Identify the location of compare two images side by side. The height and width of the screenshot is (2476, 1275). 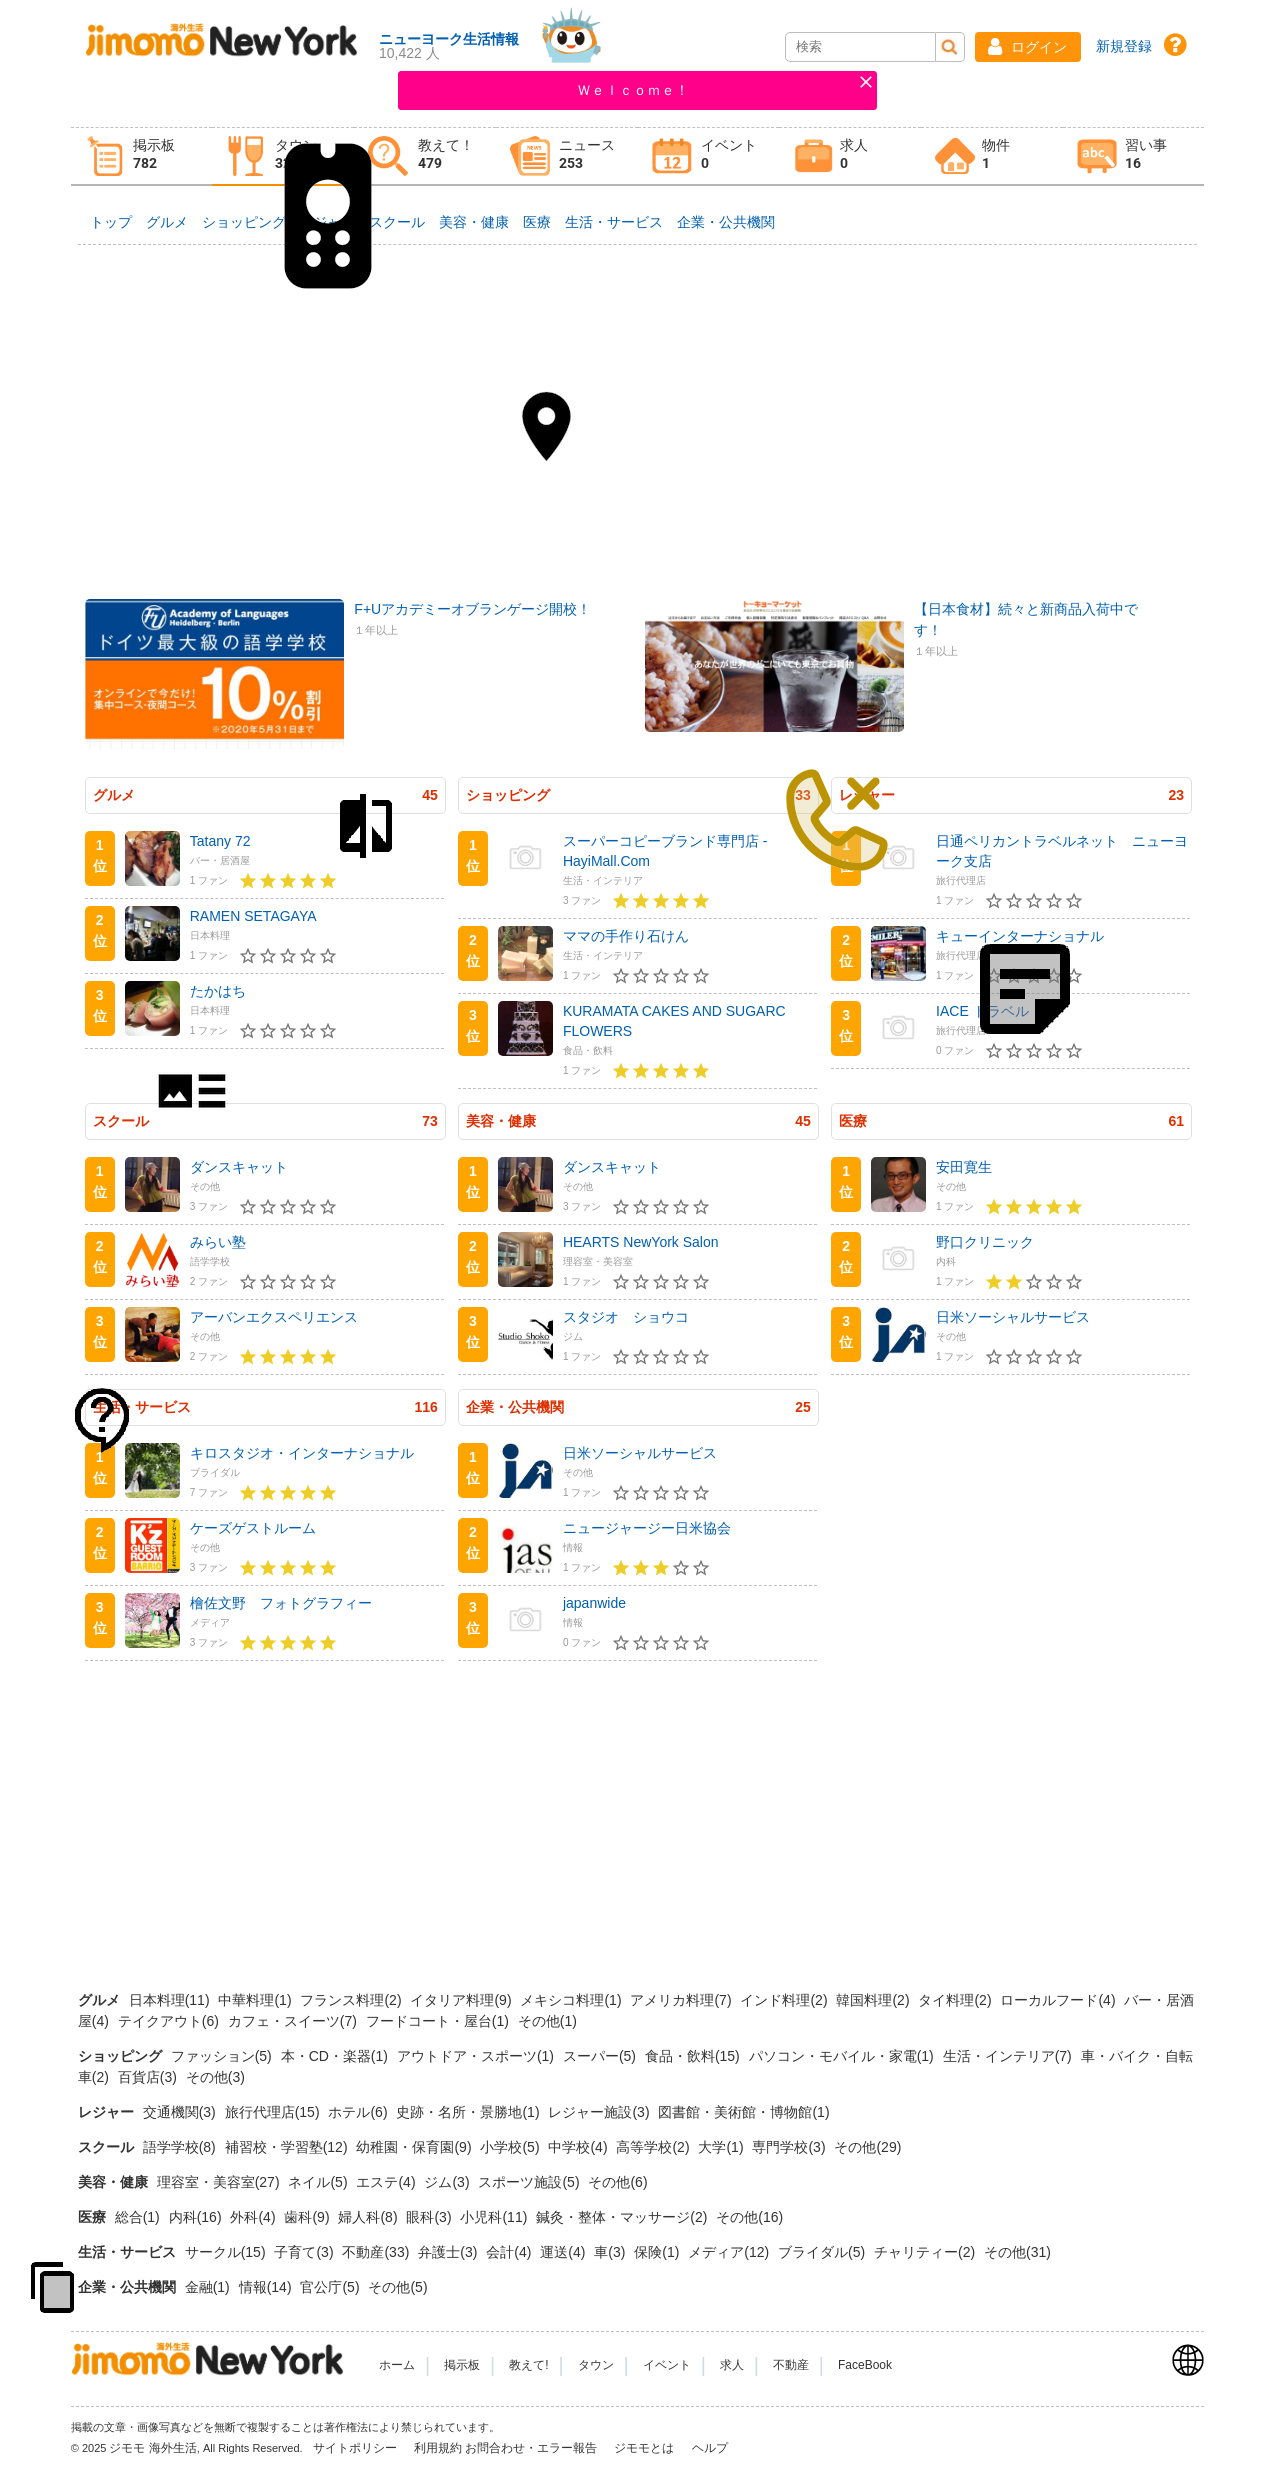
(366, 826).